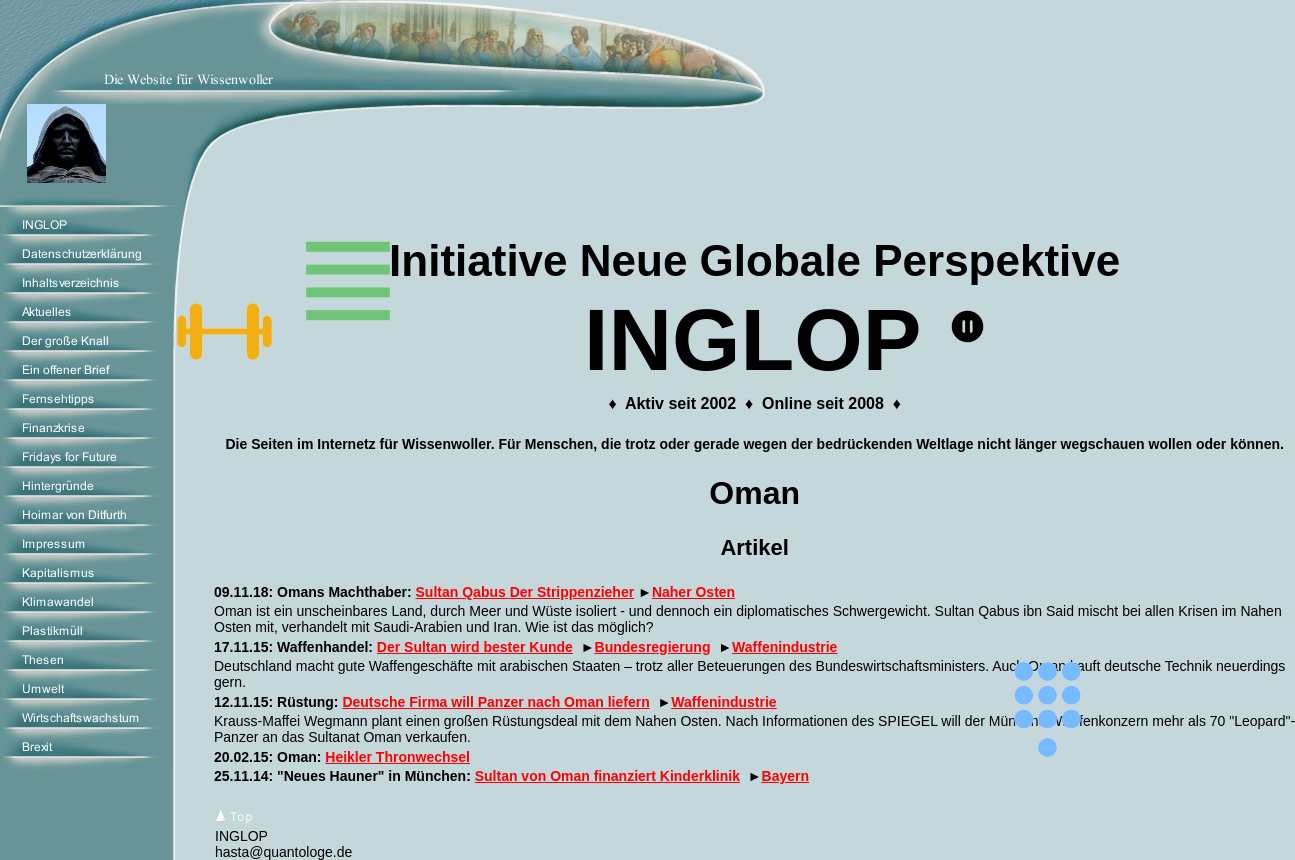 This screenshot has height=860, width=1295. What do you see at coordinates (1047, 709) in the screenshot?
I see `open the phone dial pad` at bounding box center [1047, 709].